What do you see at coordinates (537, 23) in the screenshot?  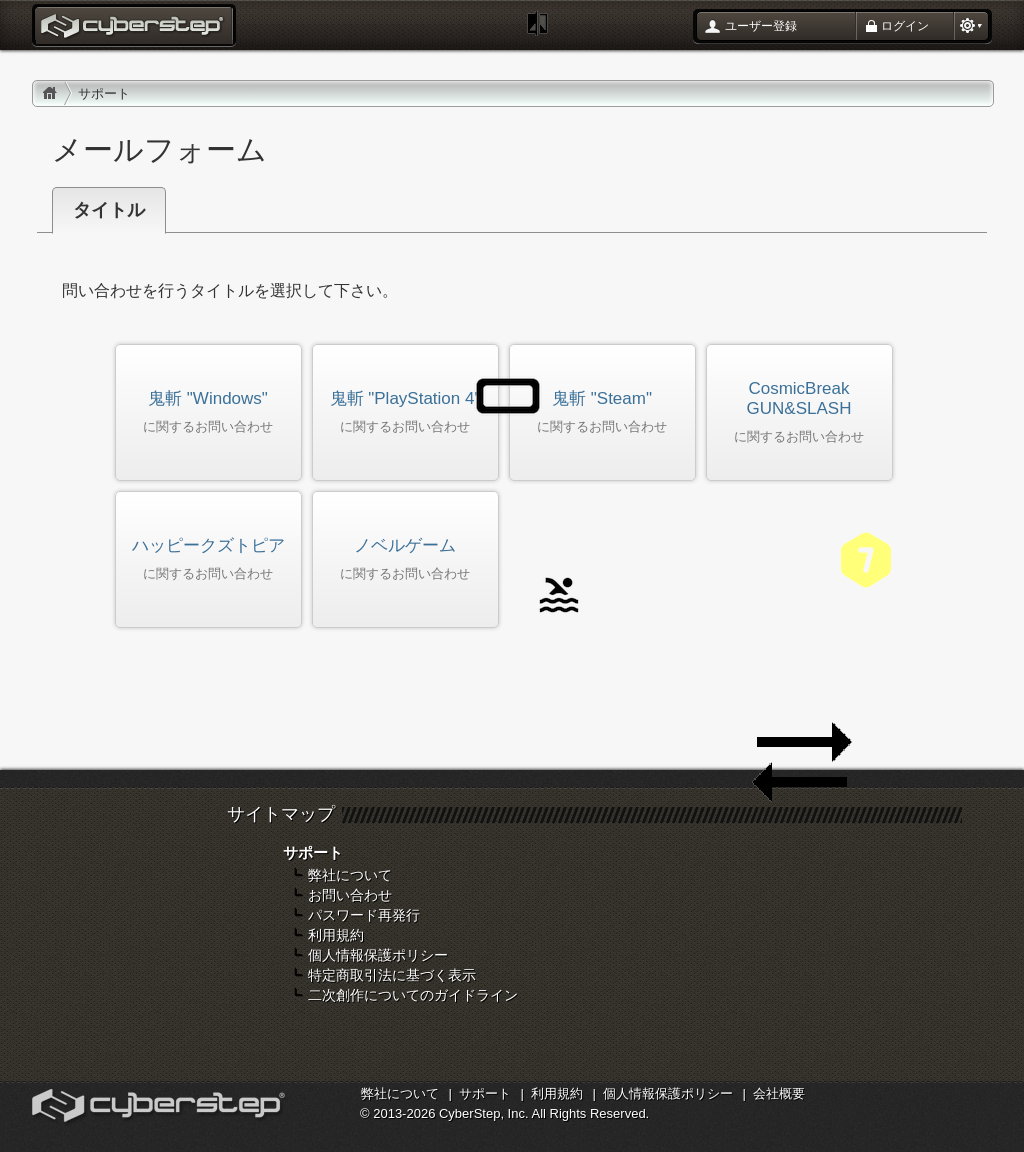 I see `compare two images side by side` at bounding box center [537, 23].